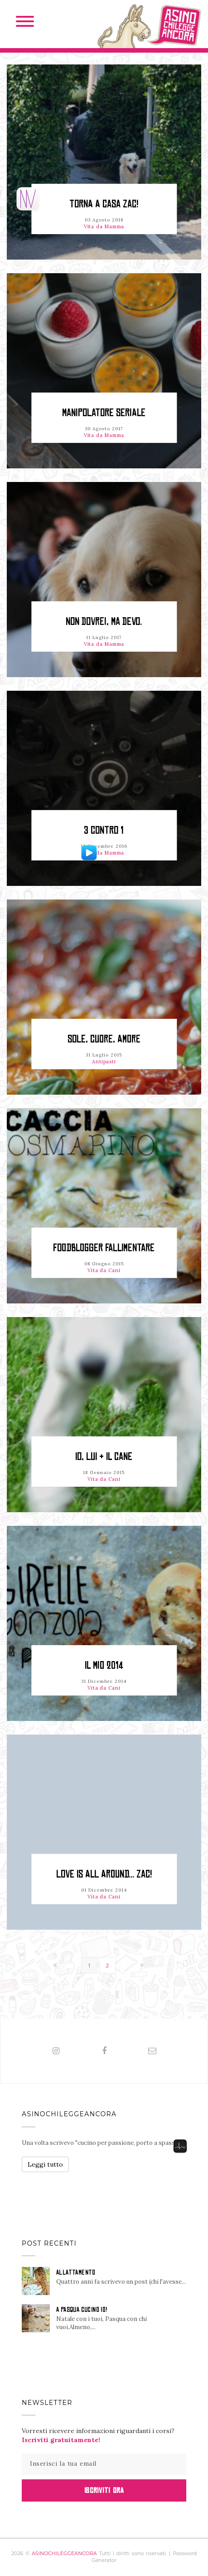 This screenshot has width=208, height=2576. I want to click on open power statistics and battery monitoring app, so click(180, 2146).